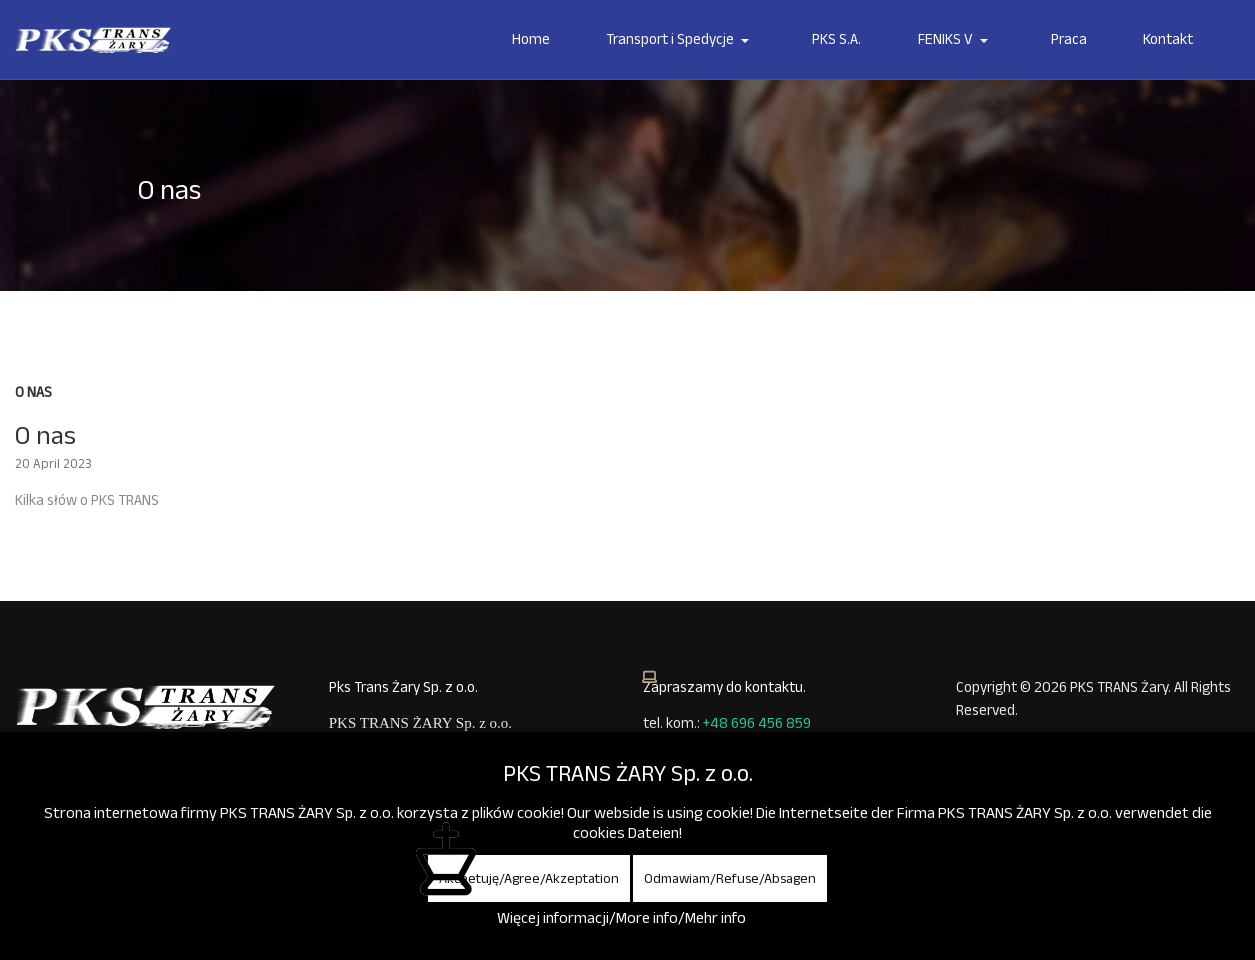 This screenshot has height=960, width=1255. Describe the element at coordinates (649, 676) in the screenshot. I see `switch to desktop view` at that location.